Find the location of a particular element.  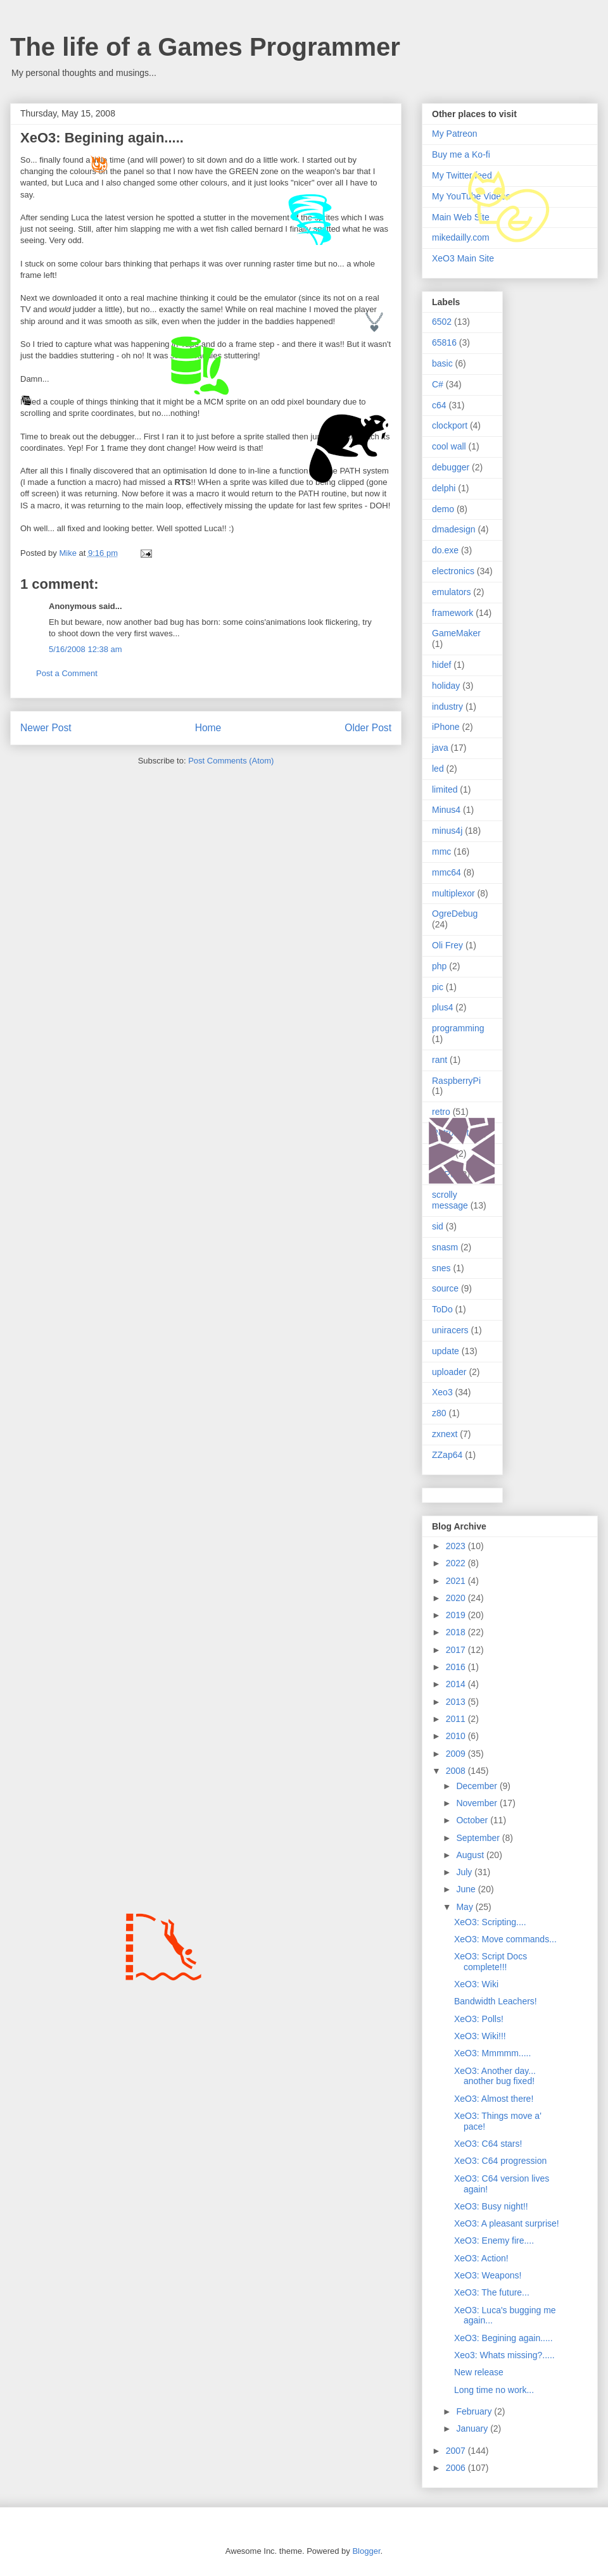

view jewelry or accessories collection is located at coordinates (374, 322).